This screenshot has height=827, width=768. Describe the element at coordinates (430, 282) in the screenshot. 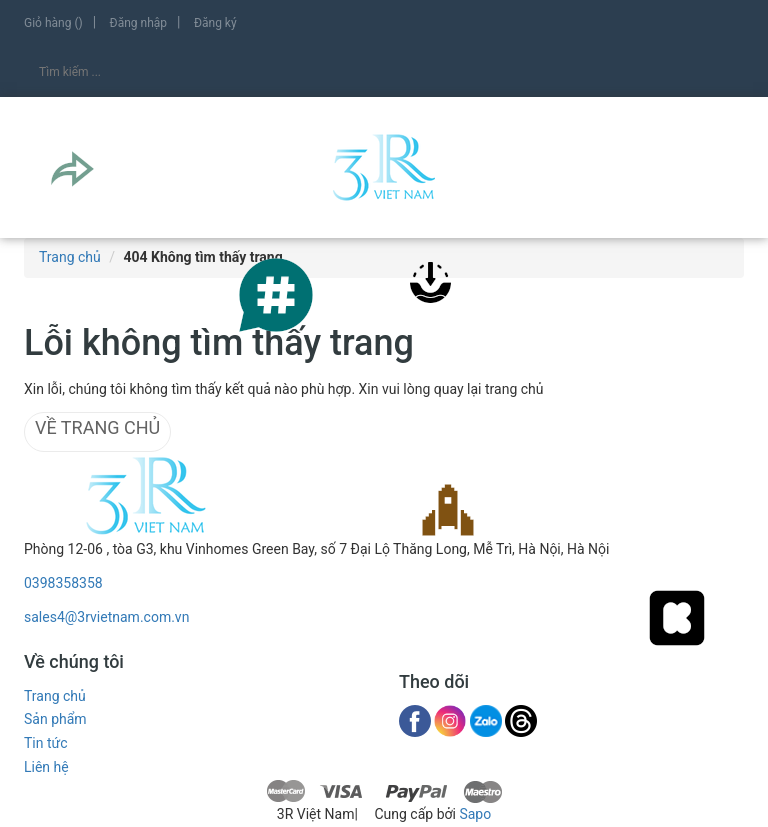

I see `open AB Download Manager application` at that location.